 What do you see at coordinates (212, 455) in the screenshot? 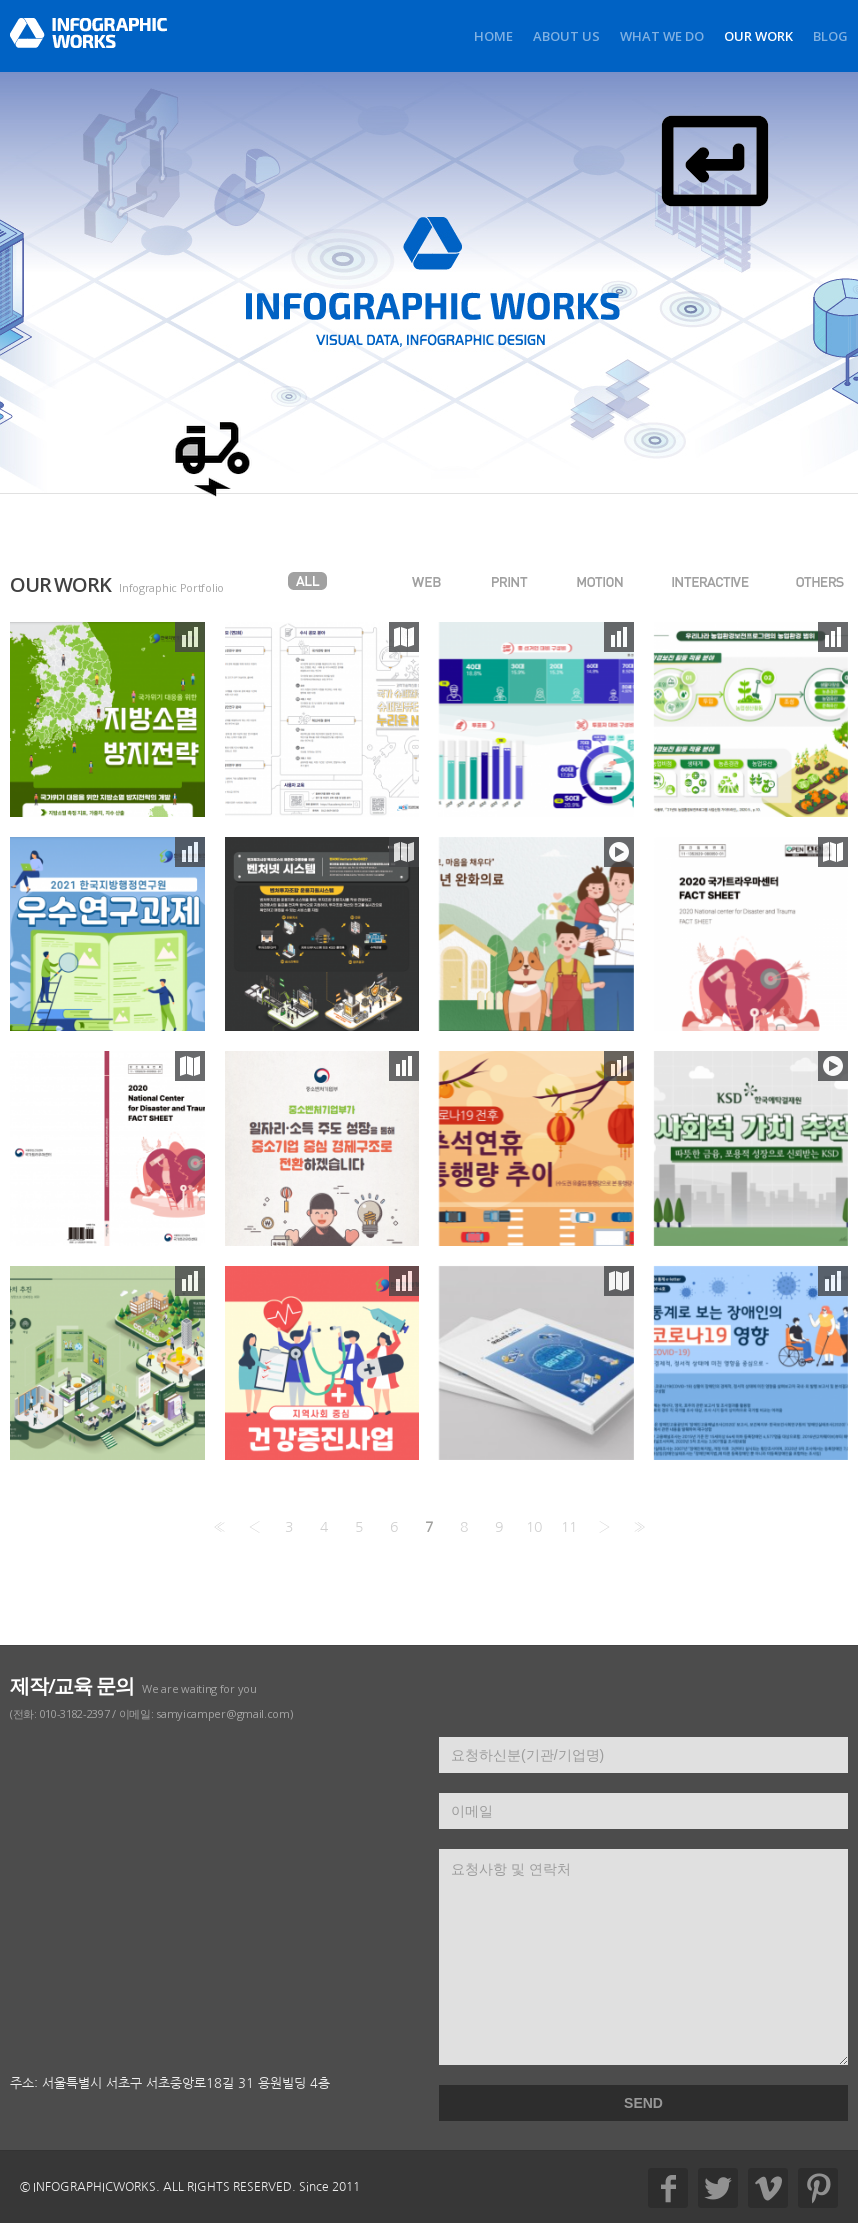
I see `select electric moped as transportation mode` at bounding box center [212, 455].